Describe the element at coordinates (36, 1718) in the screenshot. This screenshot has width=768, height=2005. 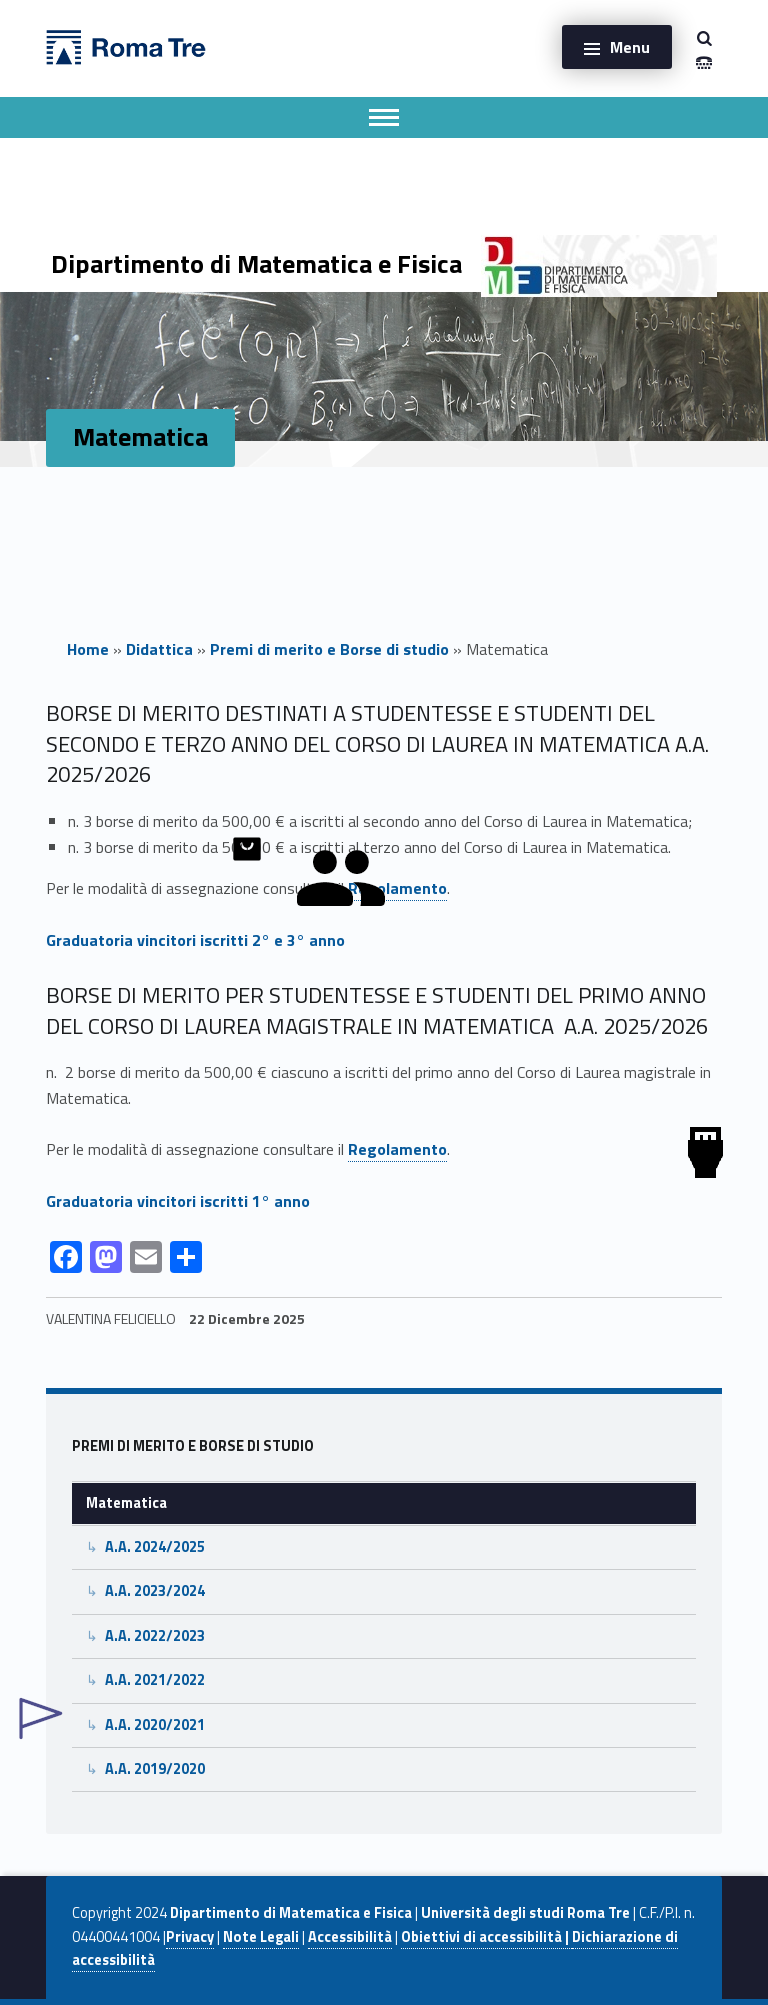
I see `flag or mark an item for follow-up` at that location.